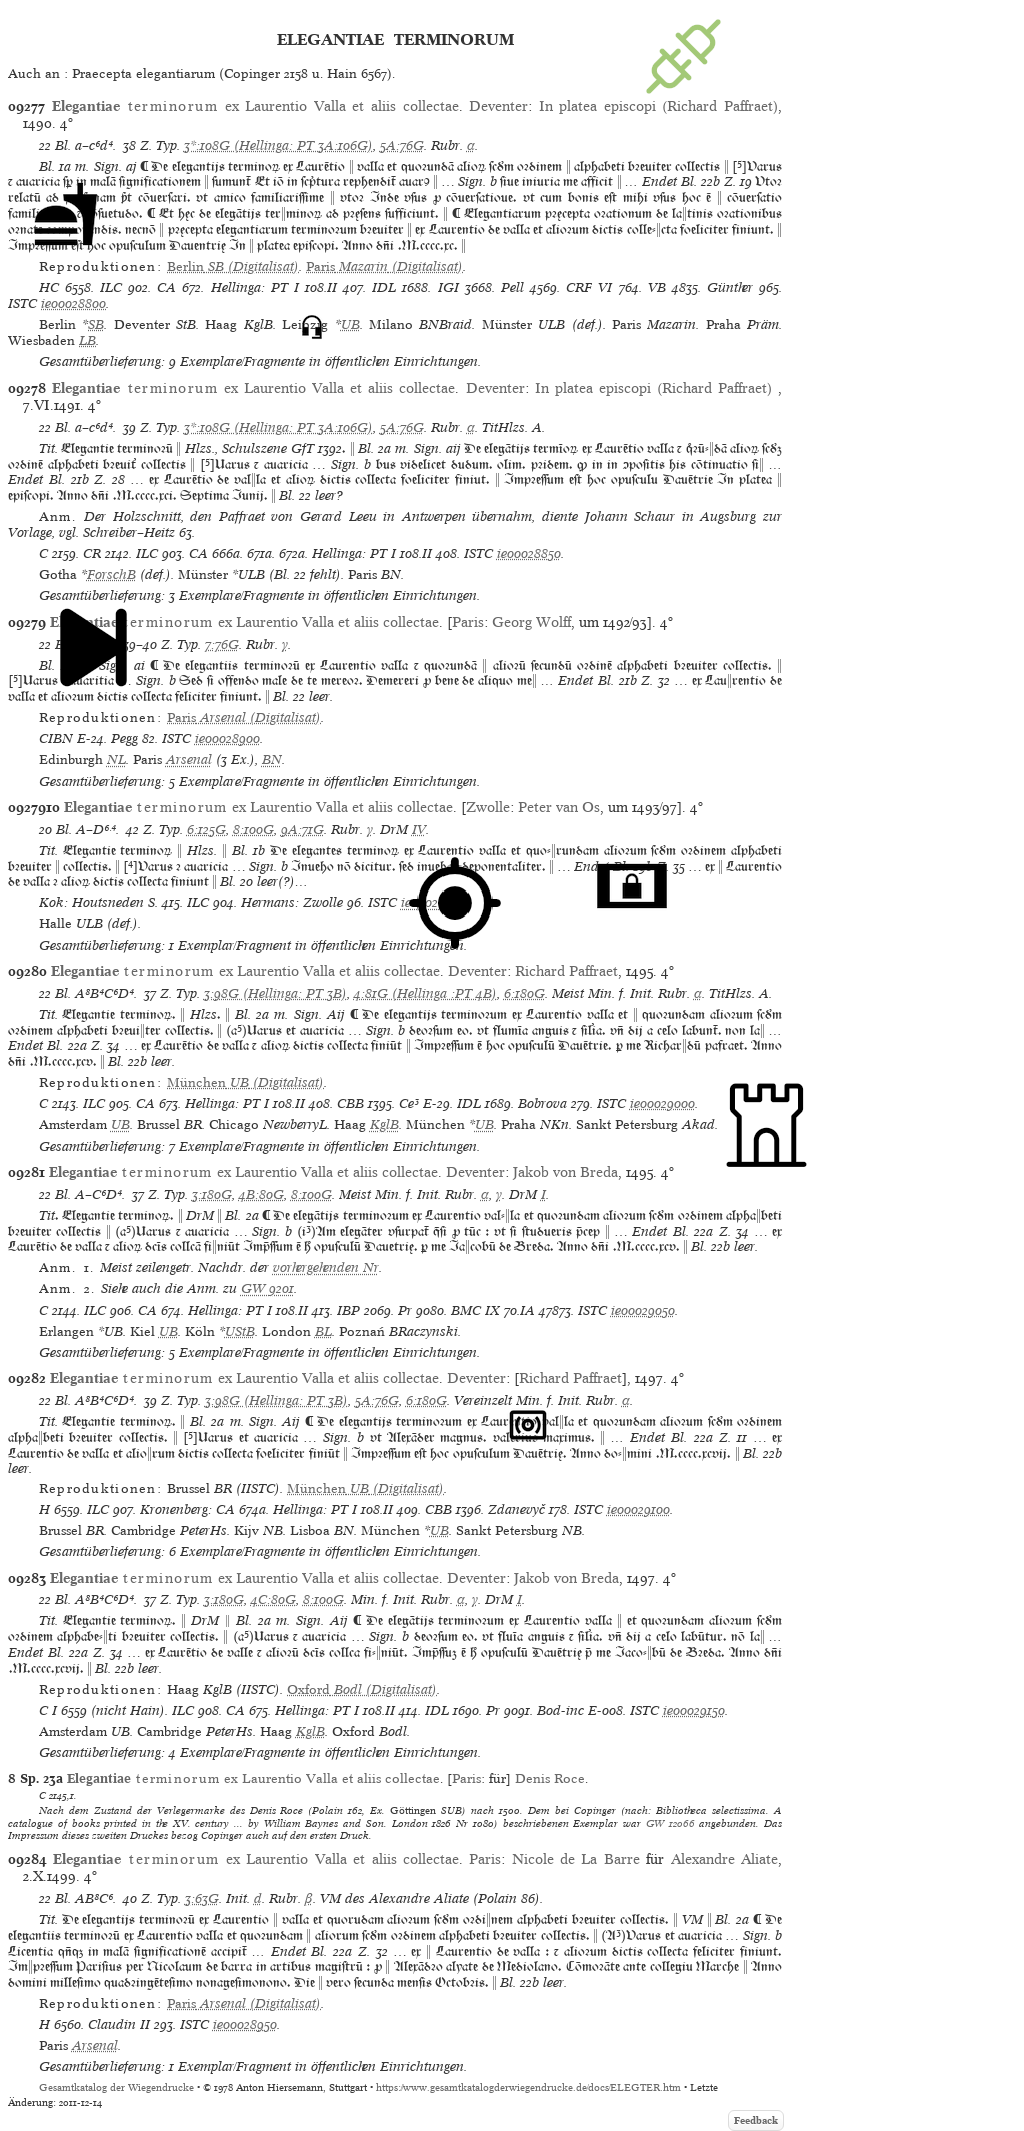 The width and height of the screenshot is (1024, 2131). I want to click on center map on your current location, so click(455, 903).